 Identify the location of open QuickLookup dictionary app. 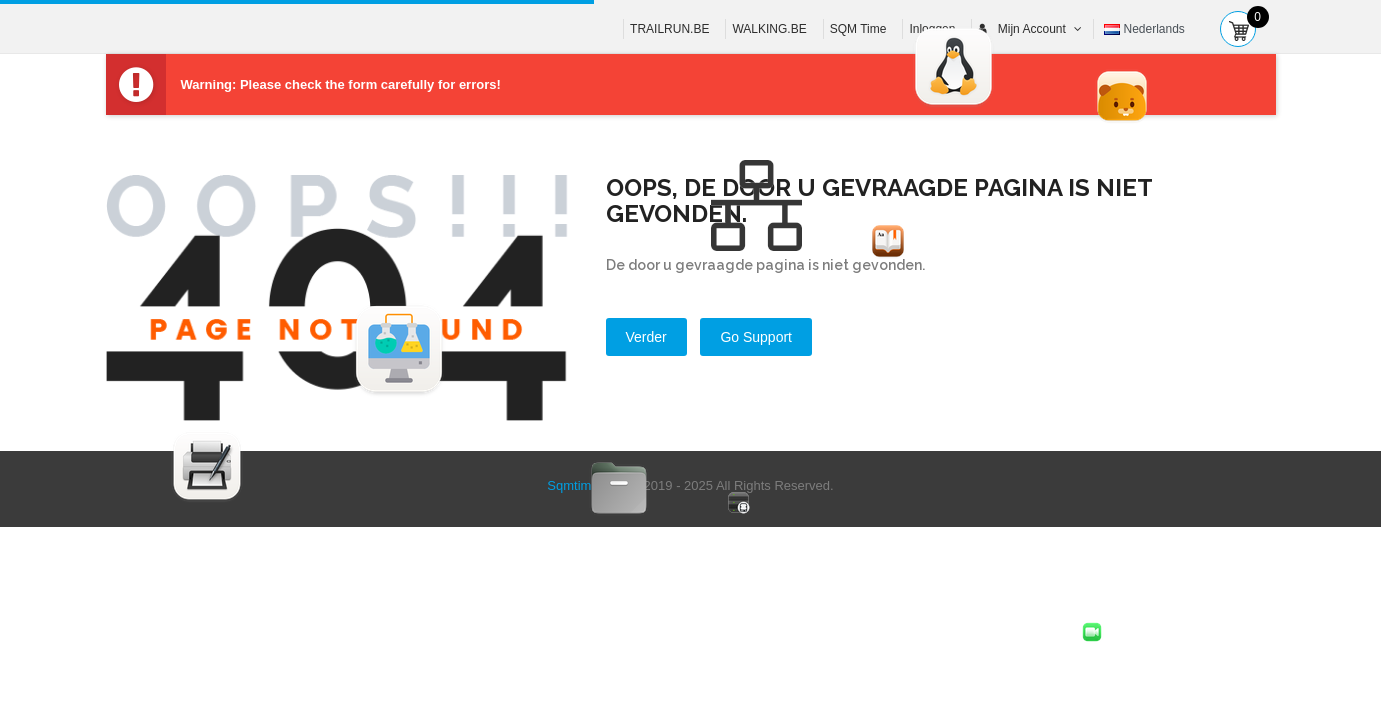
(888, 241).